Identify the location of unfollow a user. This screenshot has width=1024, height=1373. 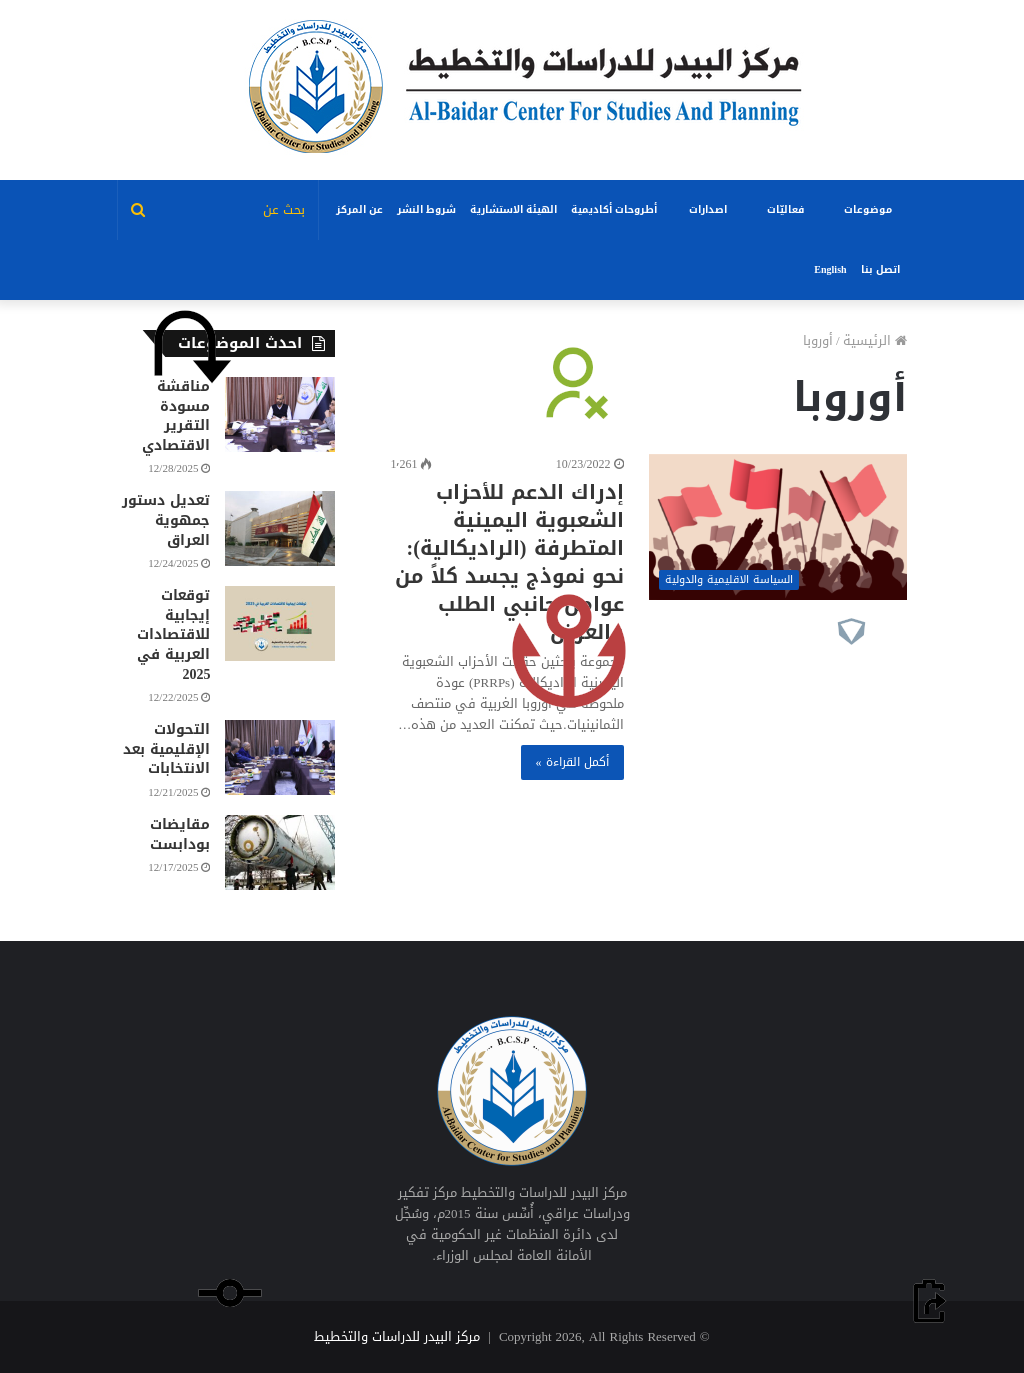
(573, 384).